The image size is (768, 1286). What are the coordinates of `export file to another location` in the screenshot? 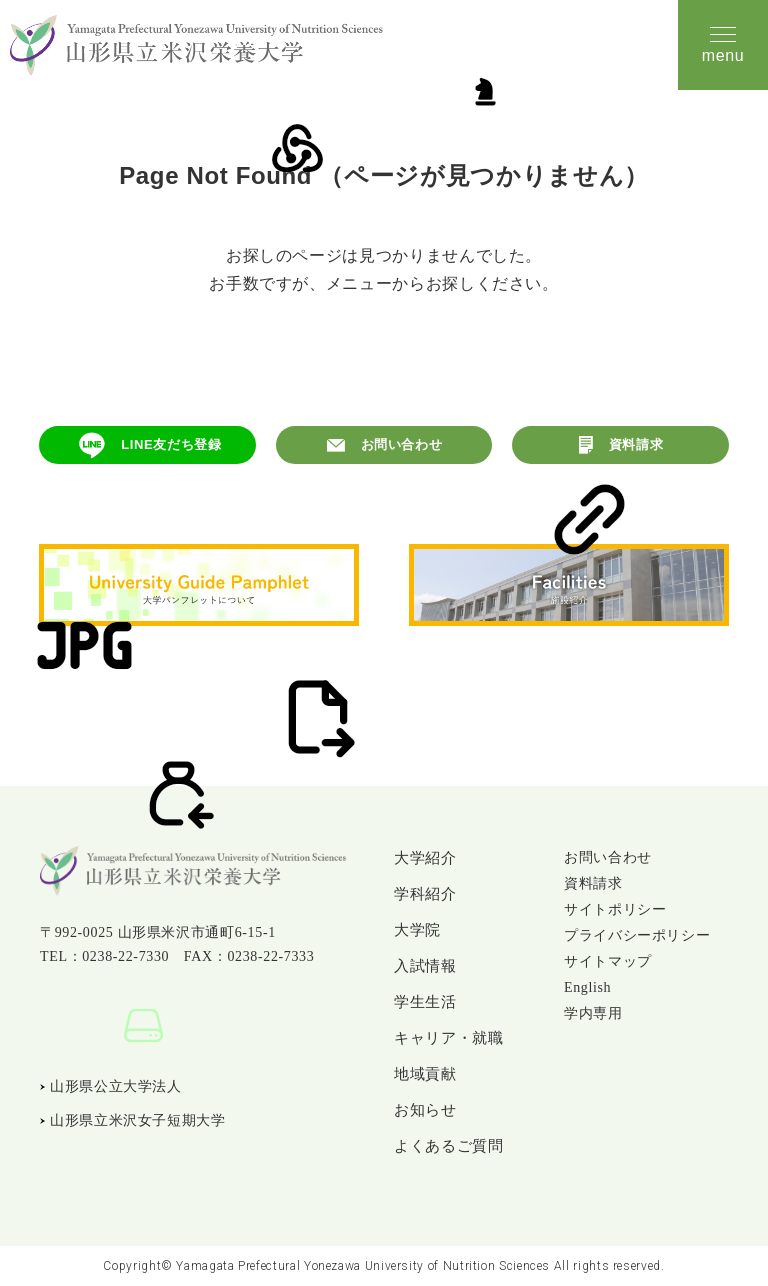 It's located at (318, 717).